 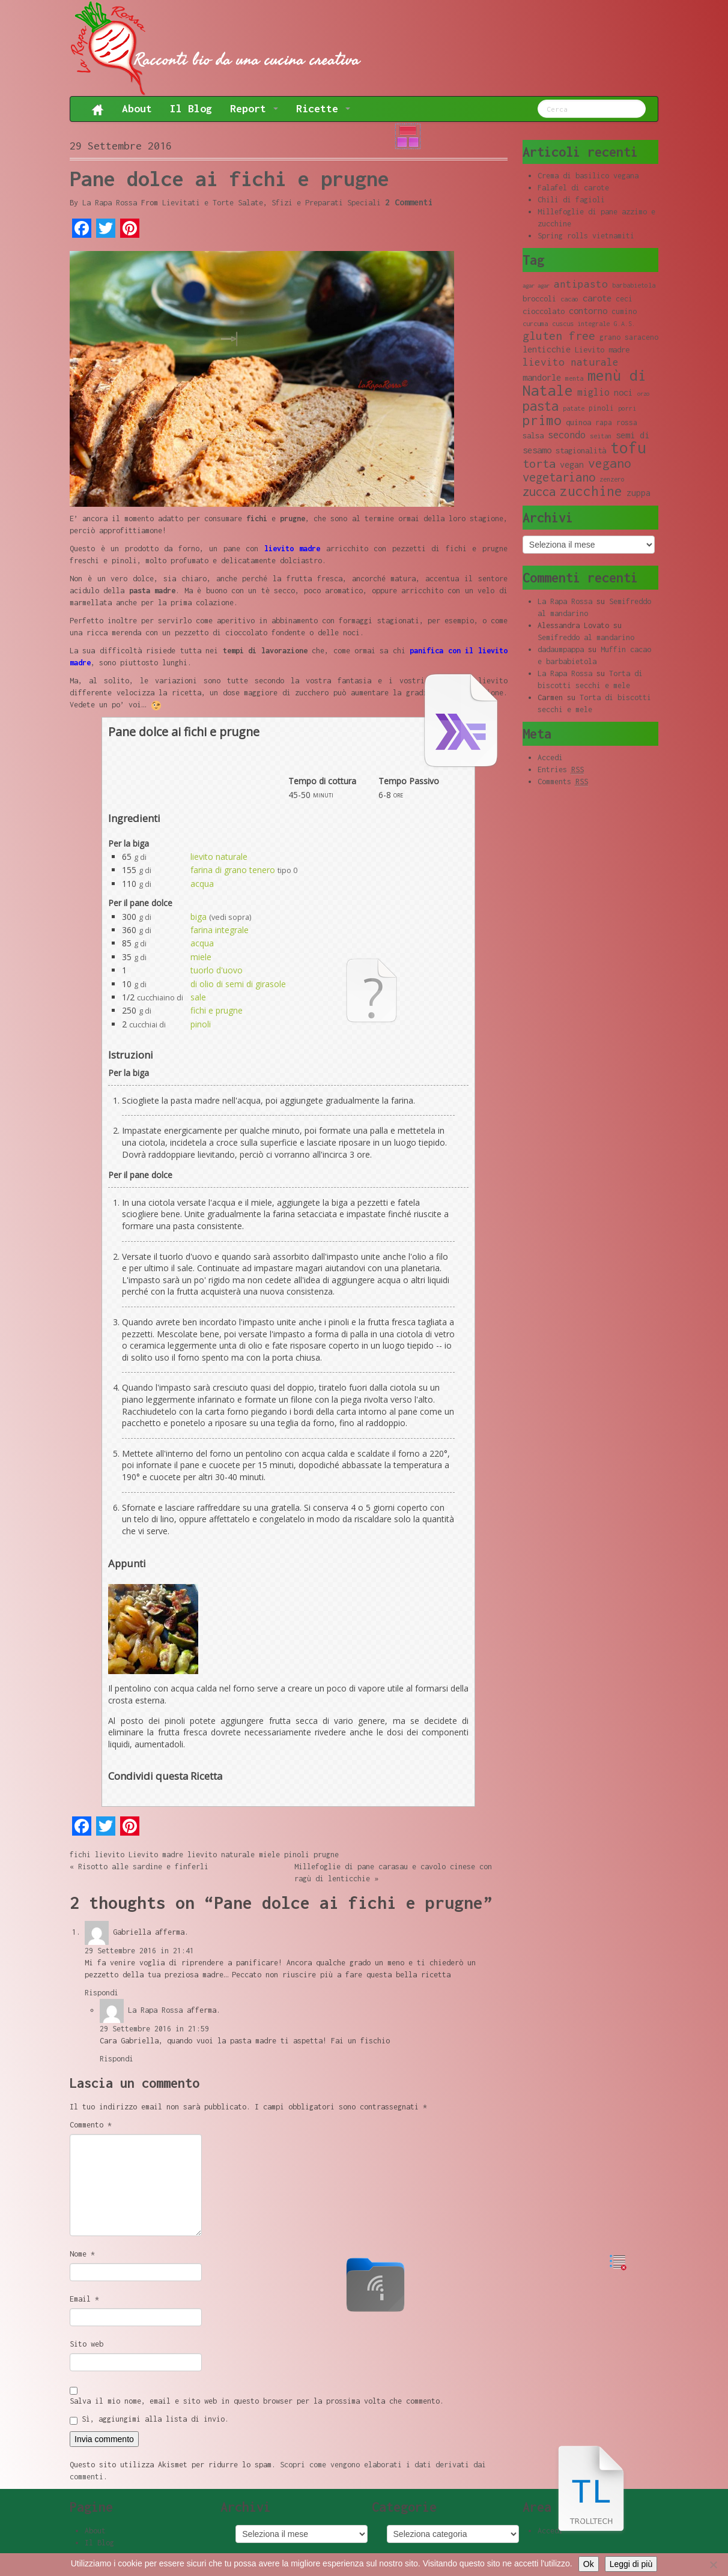 What do you see at coordinates (371, 990) in the screenshot?
I see `unknown or unrecognized file type` at bounding box center [371, 990].